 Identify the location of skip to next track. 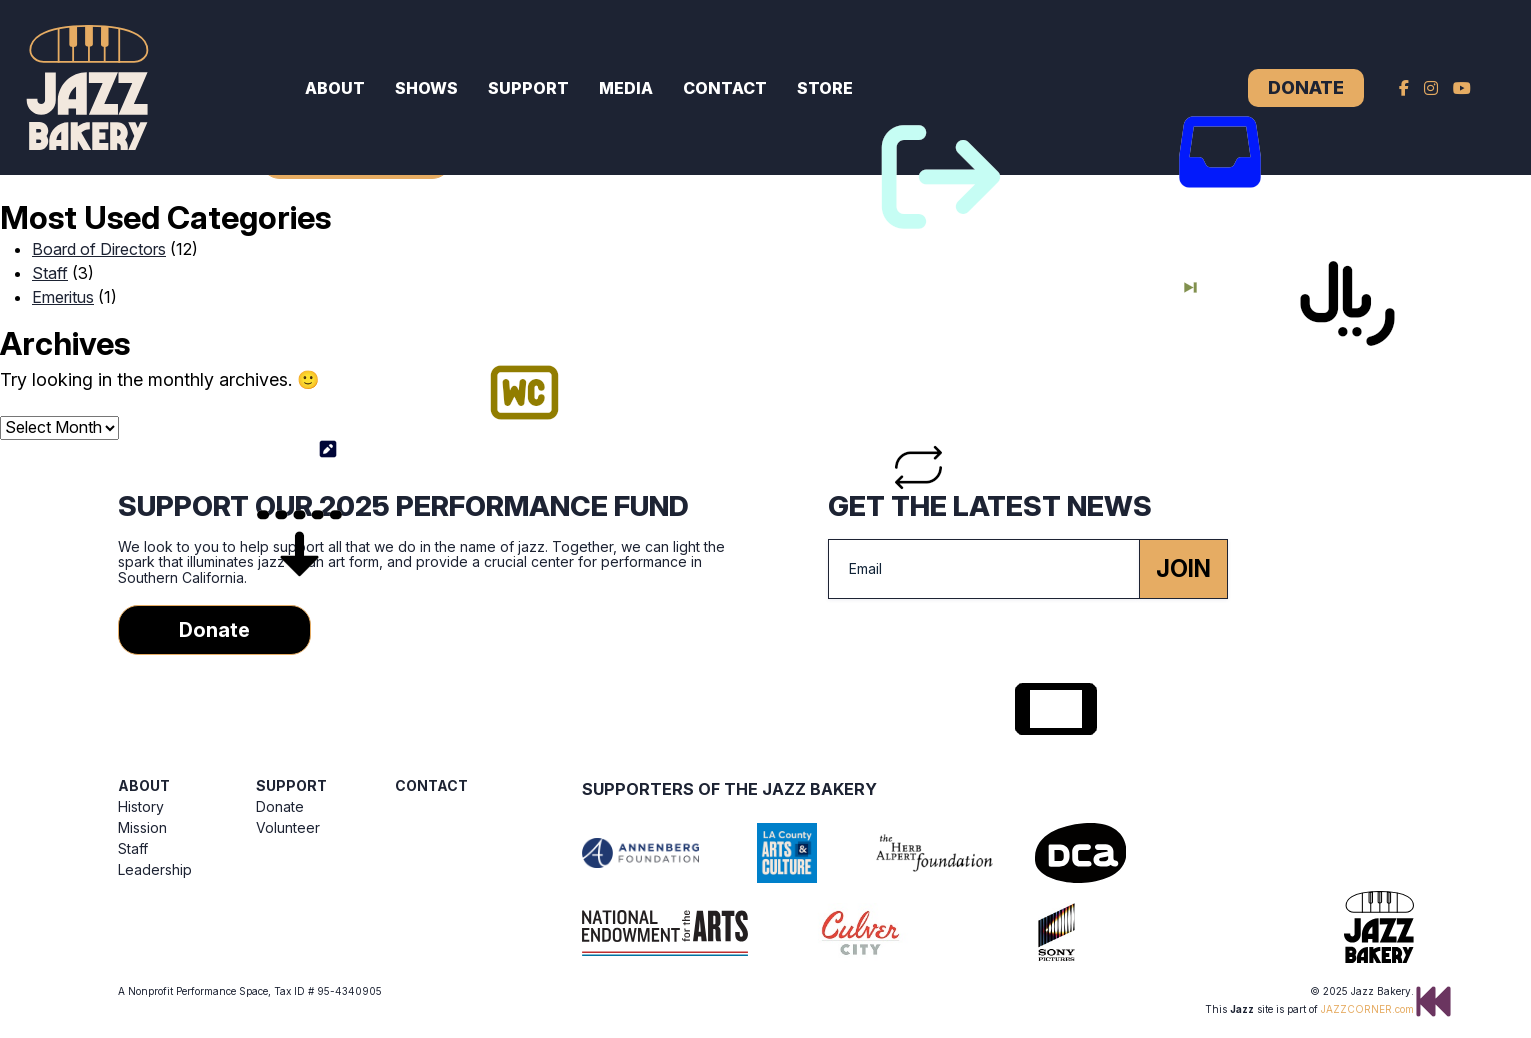
(1190, 287).